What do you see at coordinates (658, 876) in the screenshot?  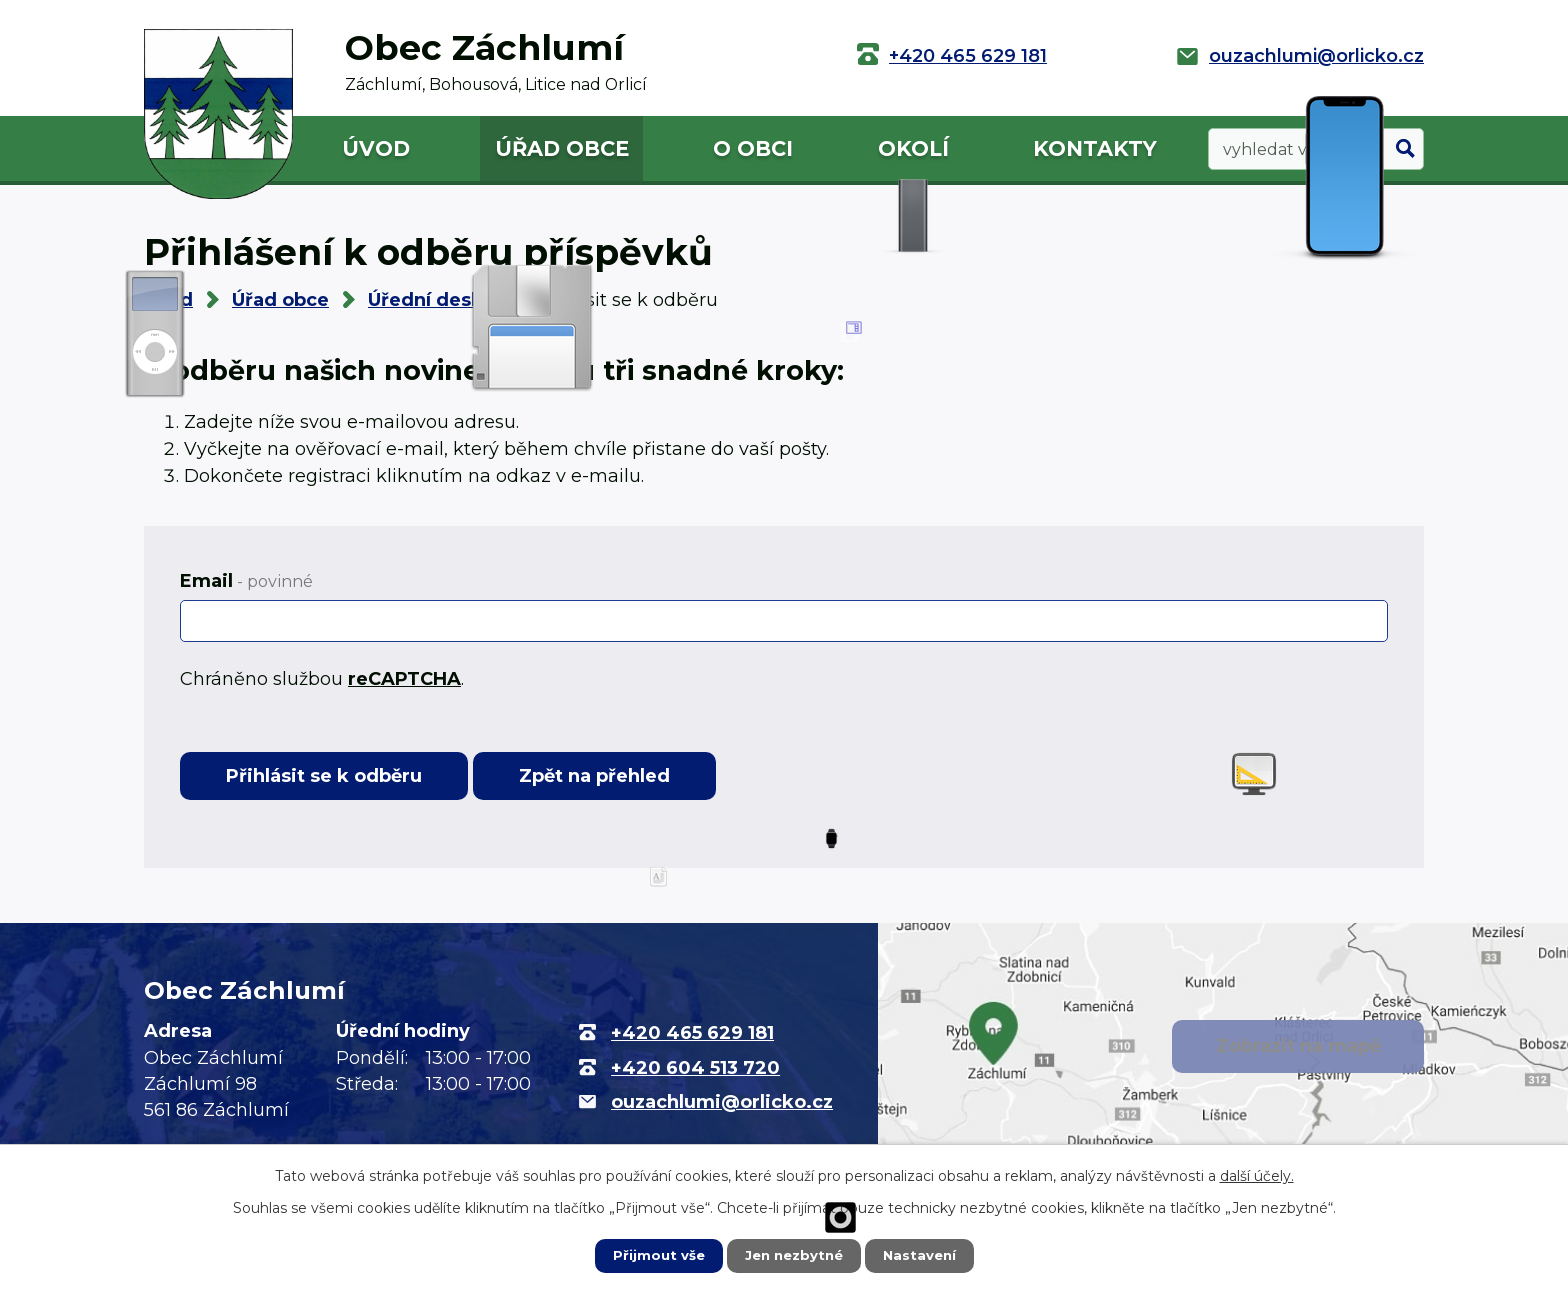 I see `open a rich text document` at bounding box center [658, 876].